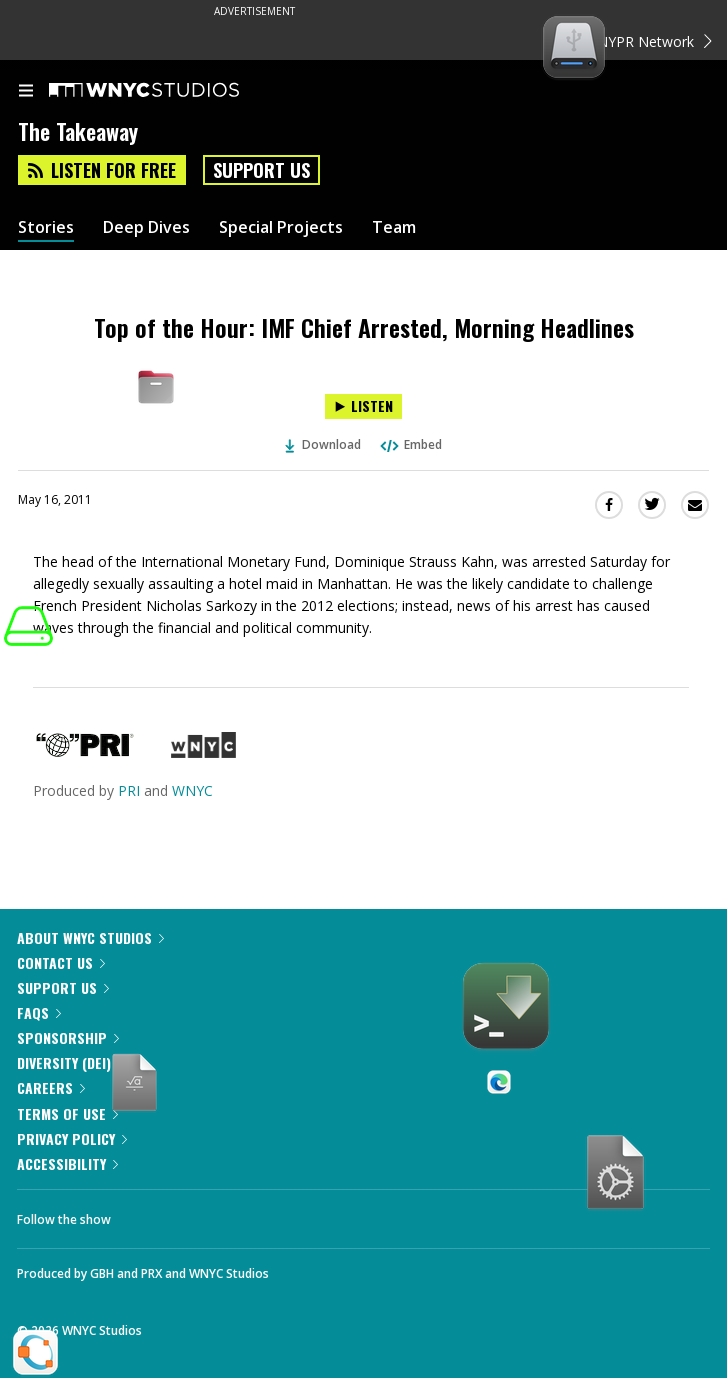 The image size is (727, 1378). Describe the element at coordinates (28, 624) in the screenshot. I see `eject or safely remove external drive` at that location.